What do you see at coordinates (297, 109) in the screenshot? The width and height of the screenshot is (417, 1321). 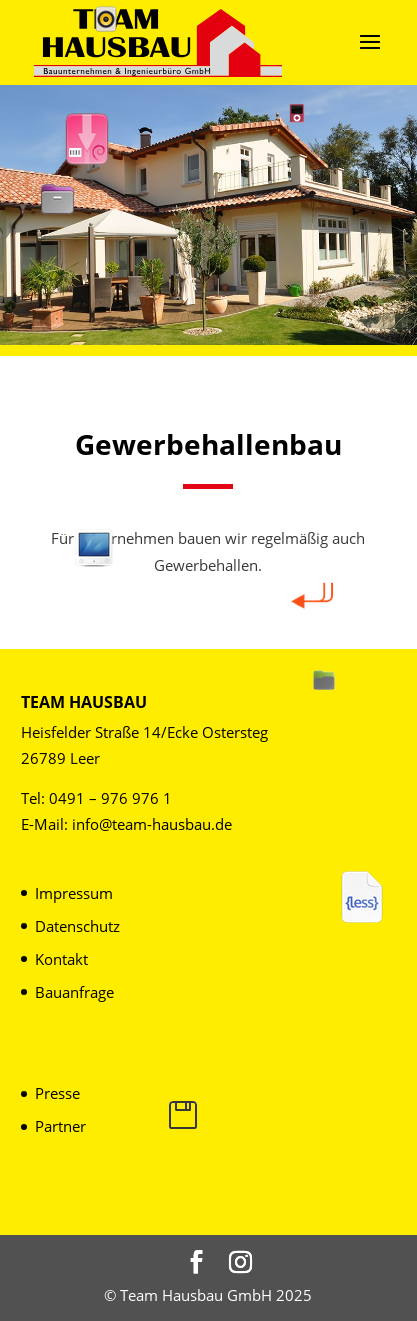 I see `indicates a connected iPod nano device` at bounding box center [297, 109].